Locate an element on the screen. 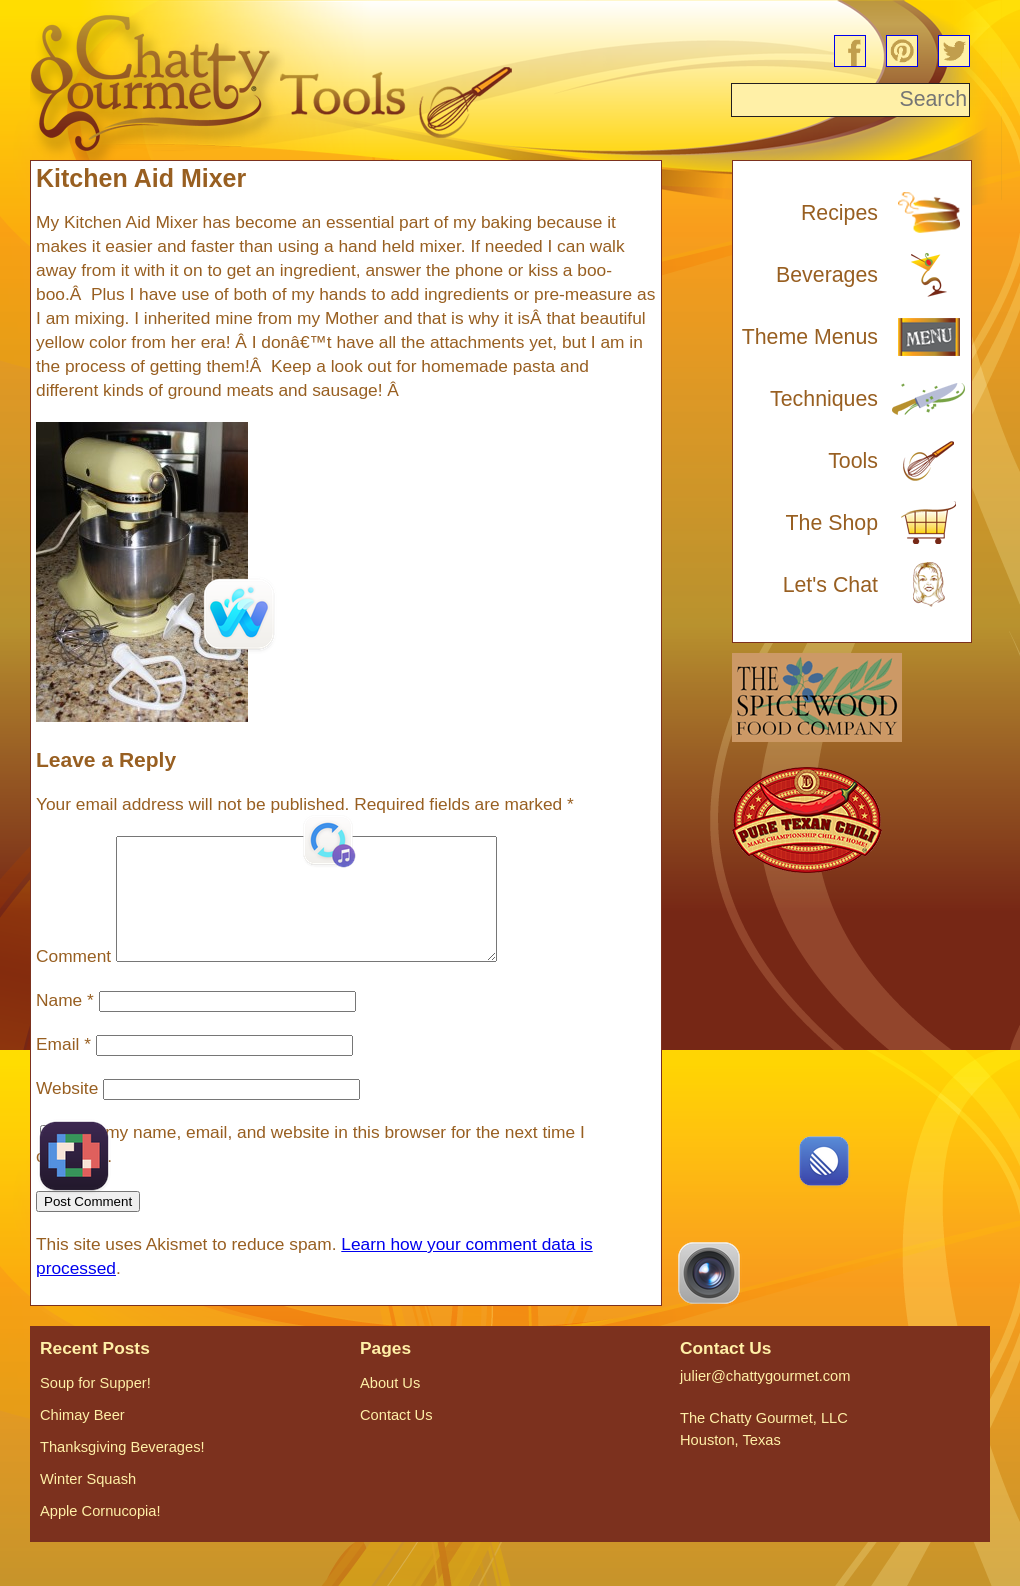 Image resolution: width=1020 pixels, height=1586 pixels. open the Linear app is located at coordinates (824, 1161).